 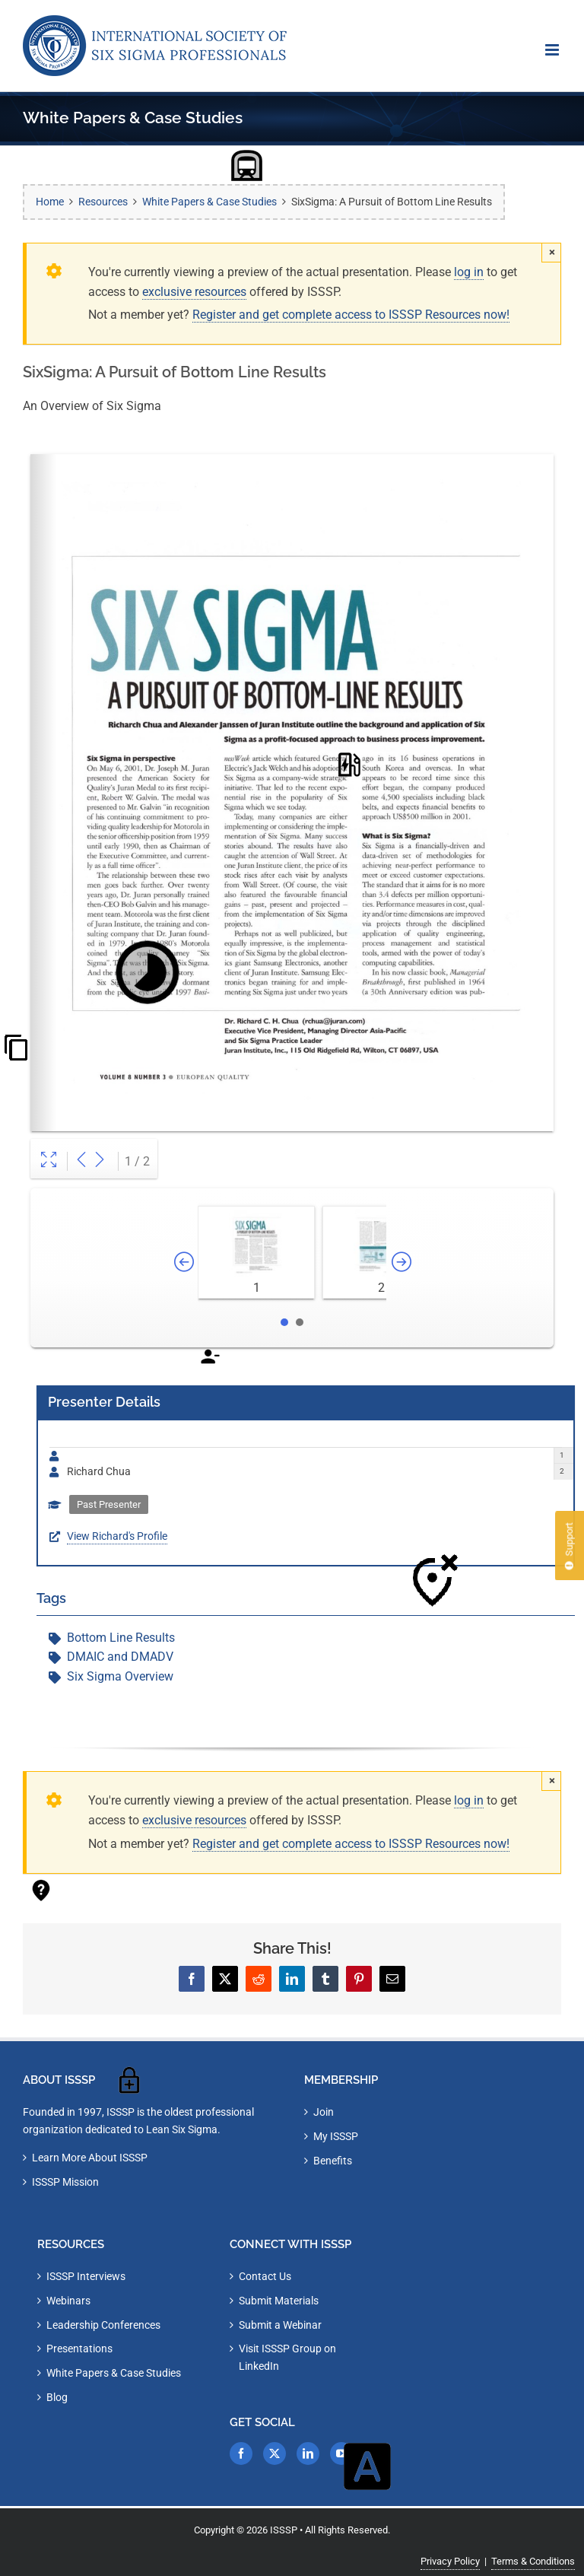 What do you see at coordinates (129, 2081) in the screenshot?
I see `enable enhanced encryption for added security` at bounding box center [129, 2081].